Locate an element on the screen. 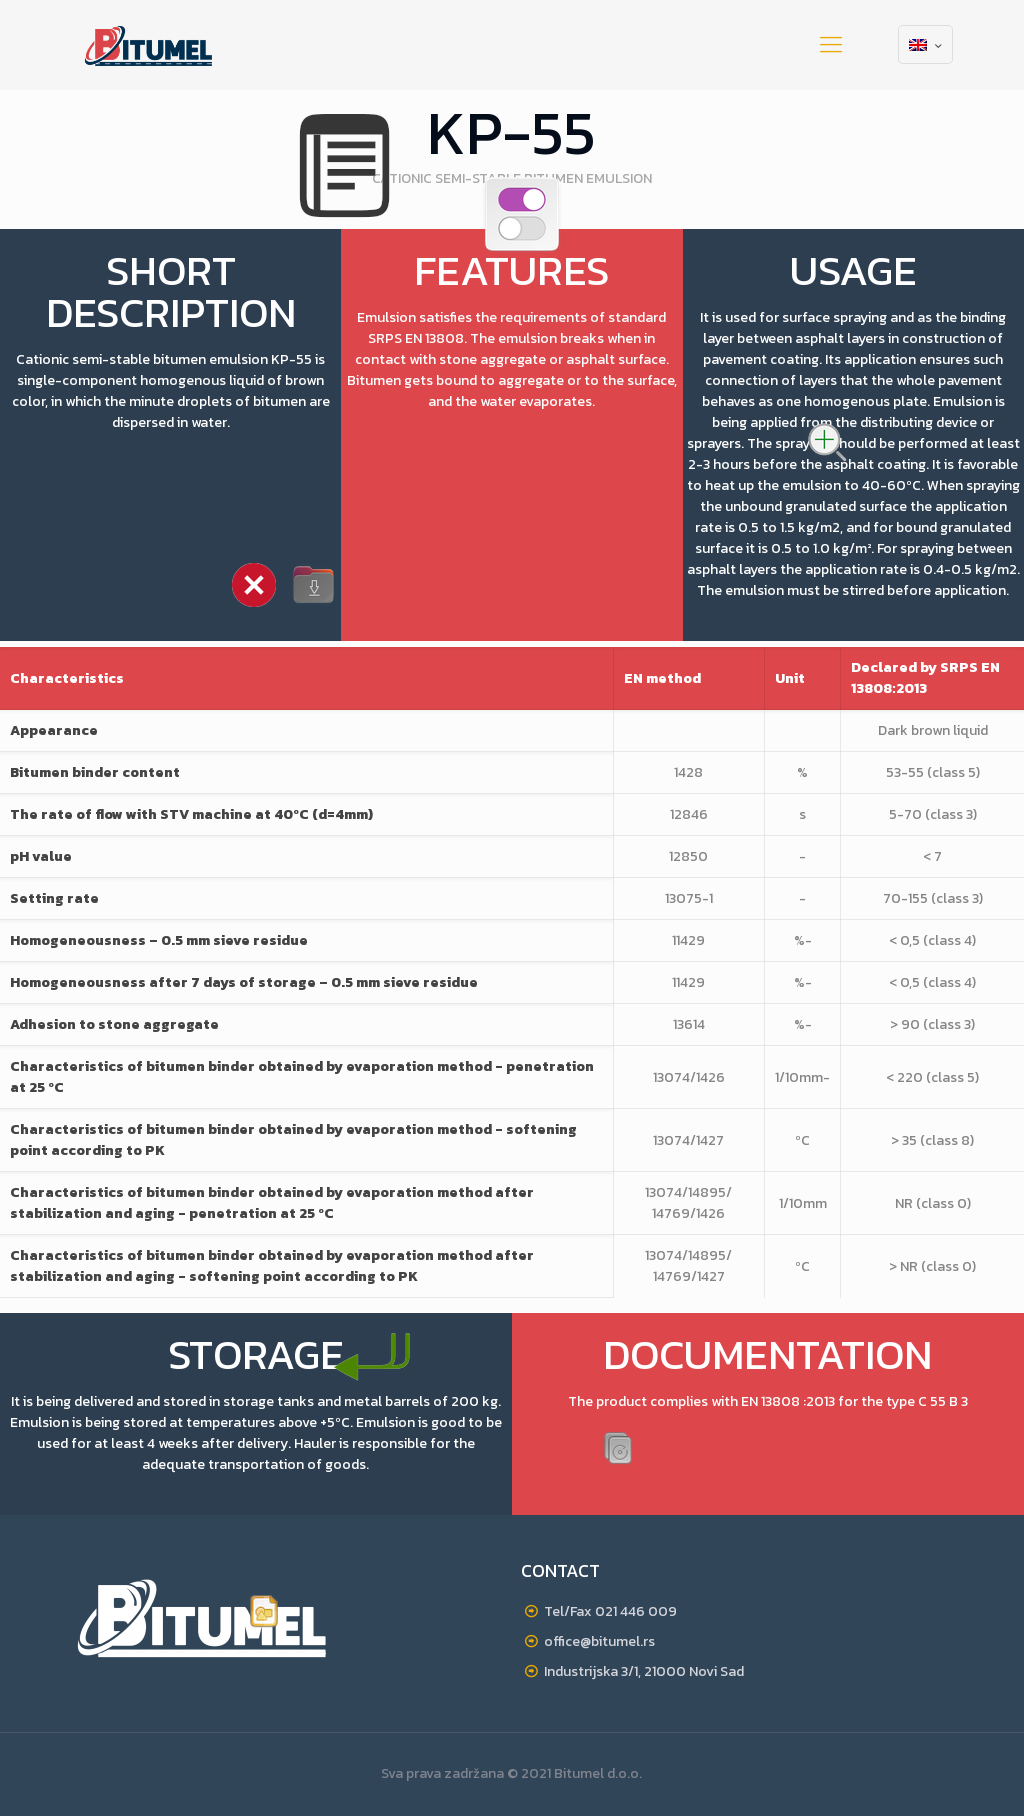  a libreoffice draw document file is located at coordinates (264, 1611).